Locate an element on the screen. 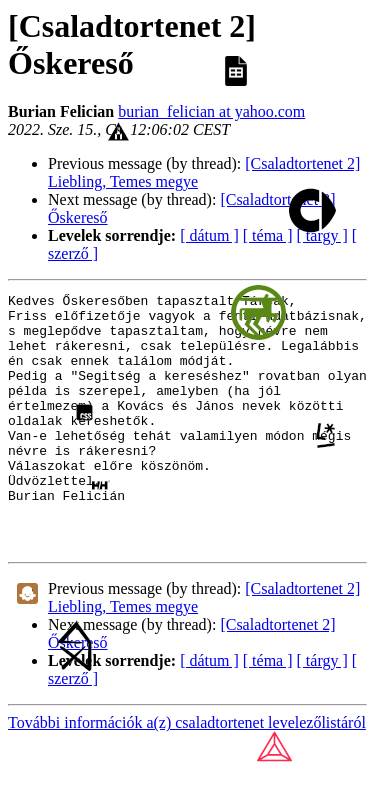 This screenshot has width=375, height=791. open the Literal app is located at coordinates (325, 435).